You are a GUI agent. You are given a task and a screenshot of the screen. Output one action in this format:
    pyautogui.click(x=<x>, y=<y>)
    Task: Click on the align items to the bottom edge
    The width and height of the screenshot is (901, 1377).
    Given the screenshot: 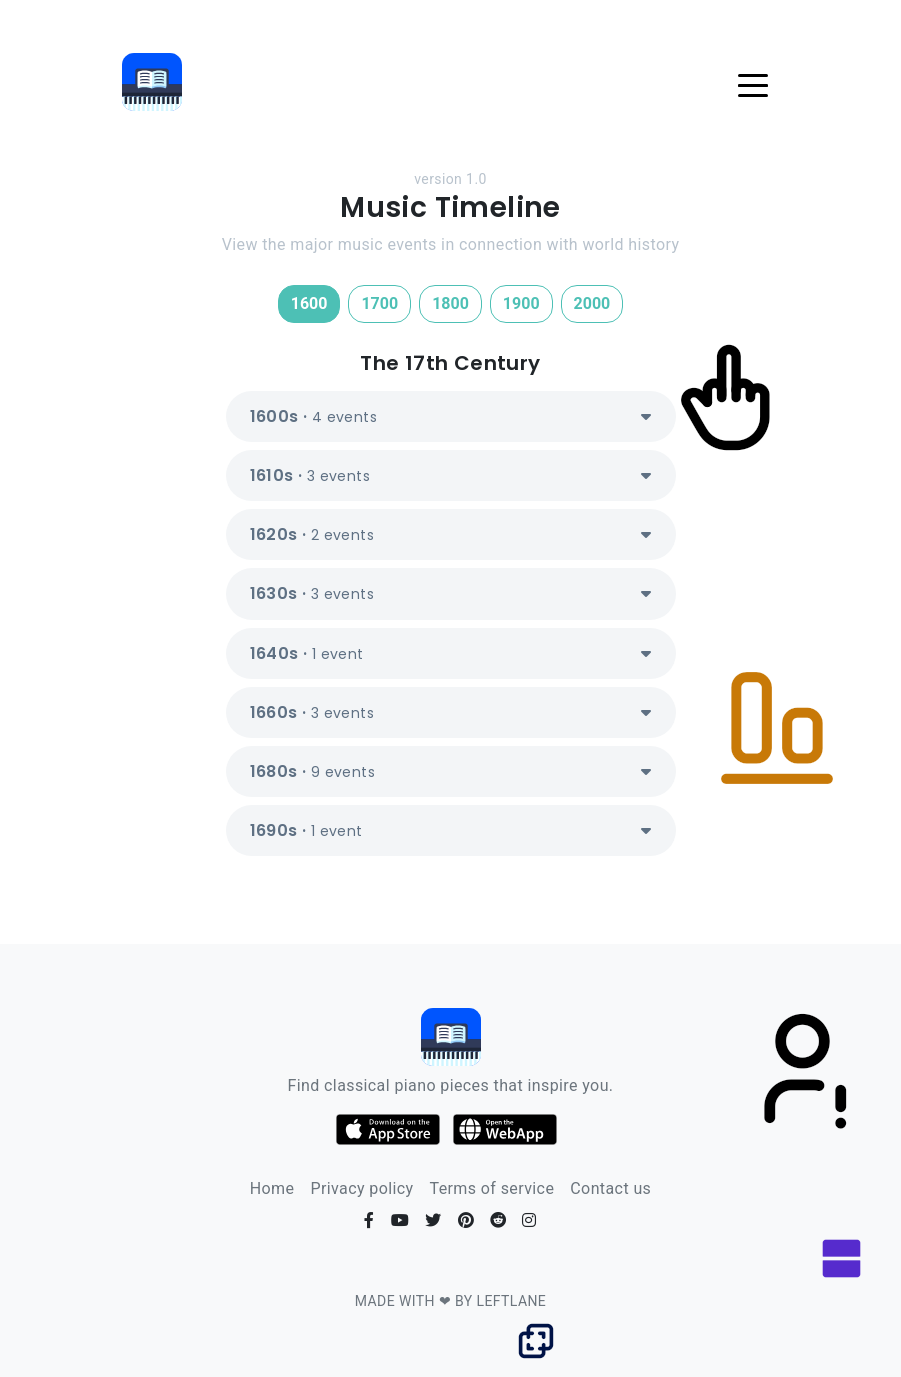 What is the action you would take?
    pyautogui.click(x=777, y=728)
    